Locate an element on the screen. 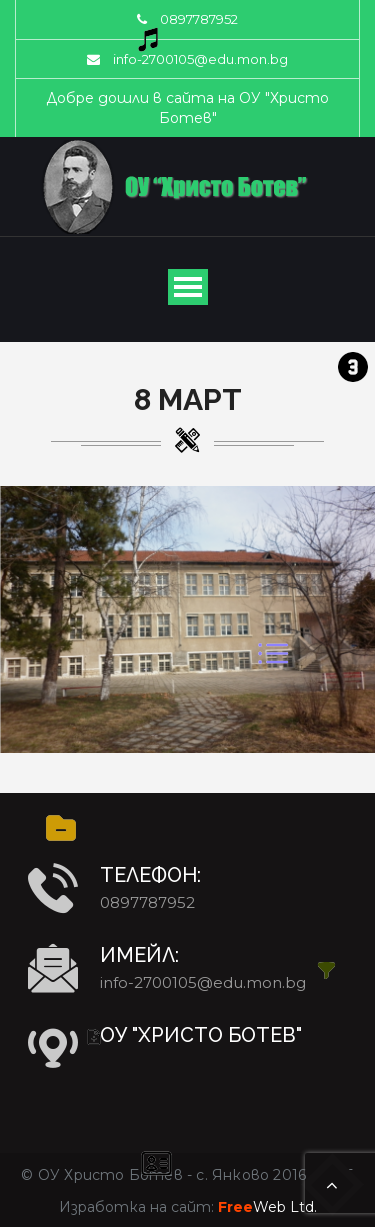 Image resolution: width=375 pixels, height=1227 pixels. view items in a bulleted list format is located at coordinates (273, 653).